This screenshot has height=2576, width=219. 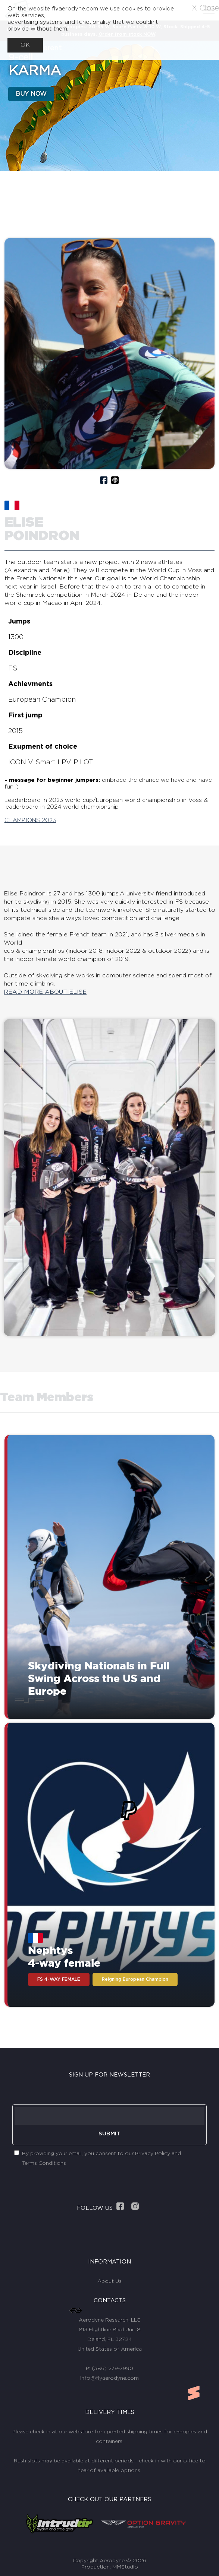 What do you see at coordinates (194, 2393) in the screenshot?
I see `open sublime text editor` at bounding box center [194, 2393].